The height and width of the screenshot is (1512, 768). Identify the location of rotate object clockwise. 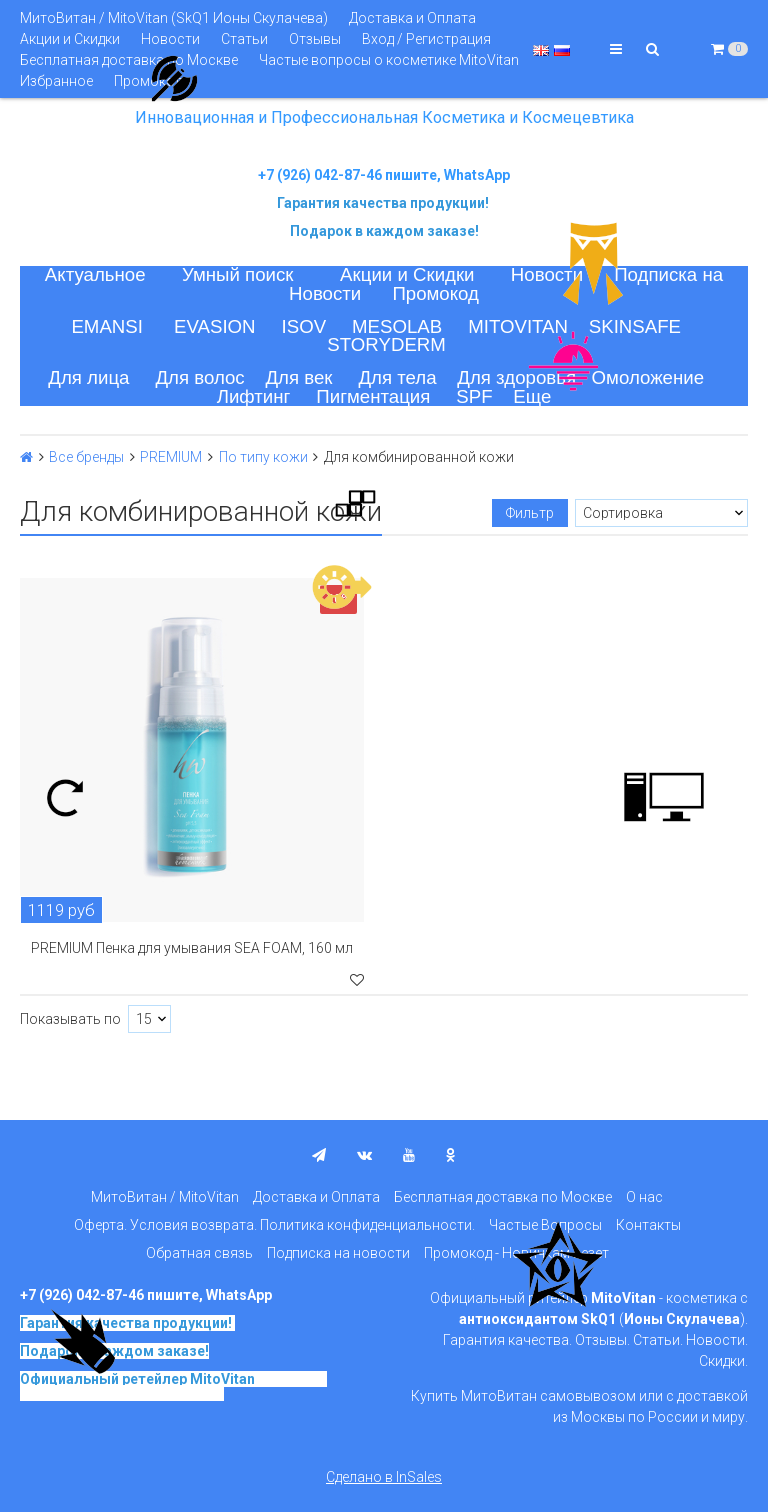
(65, 798).